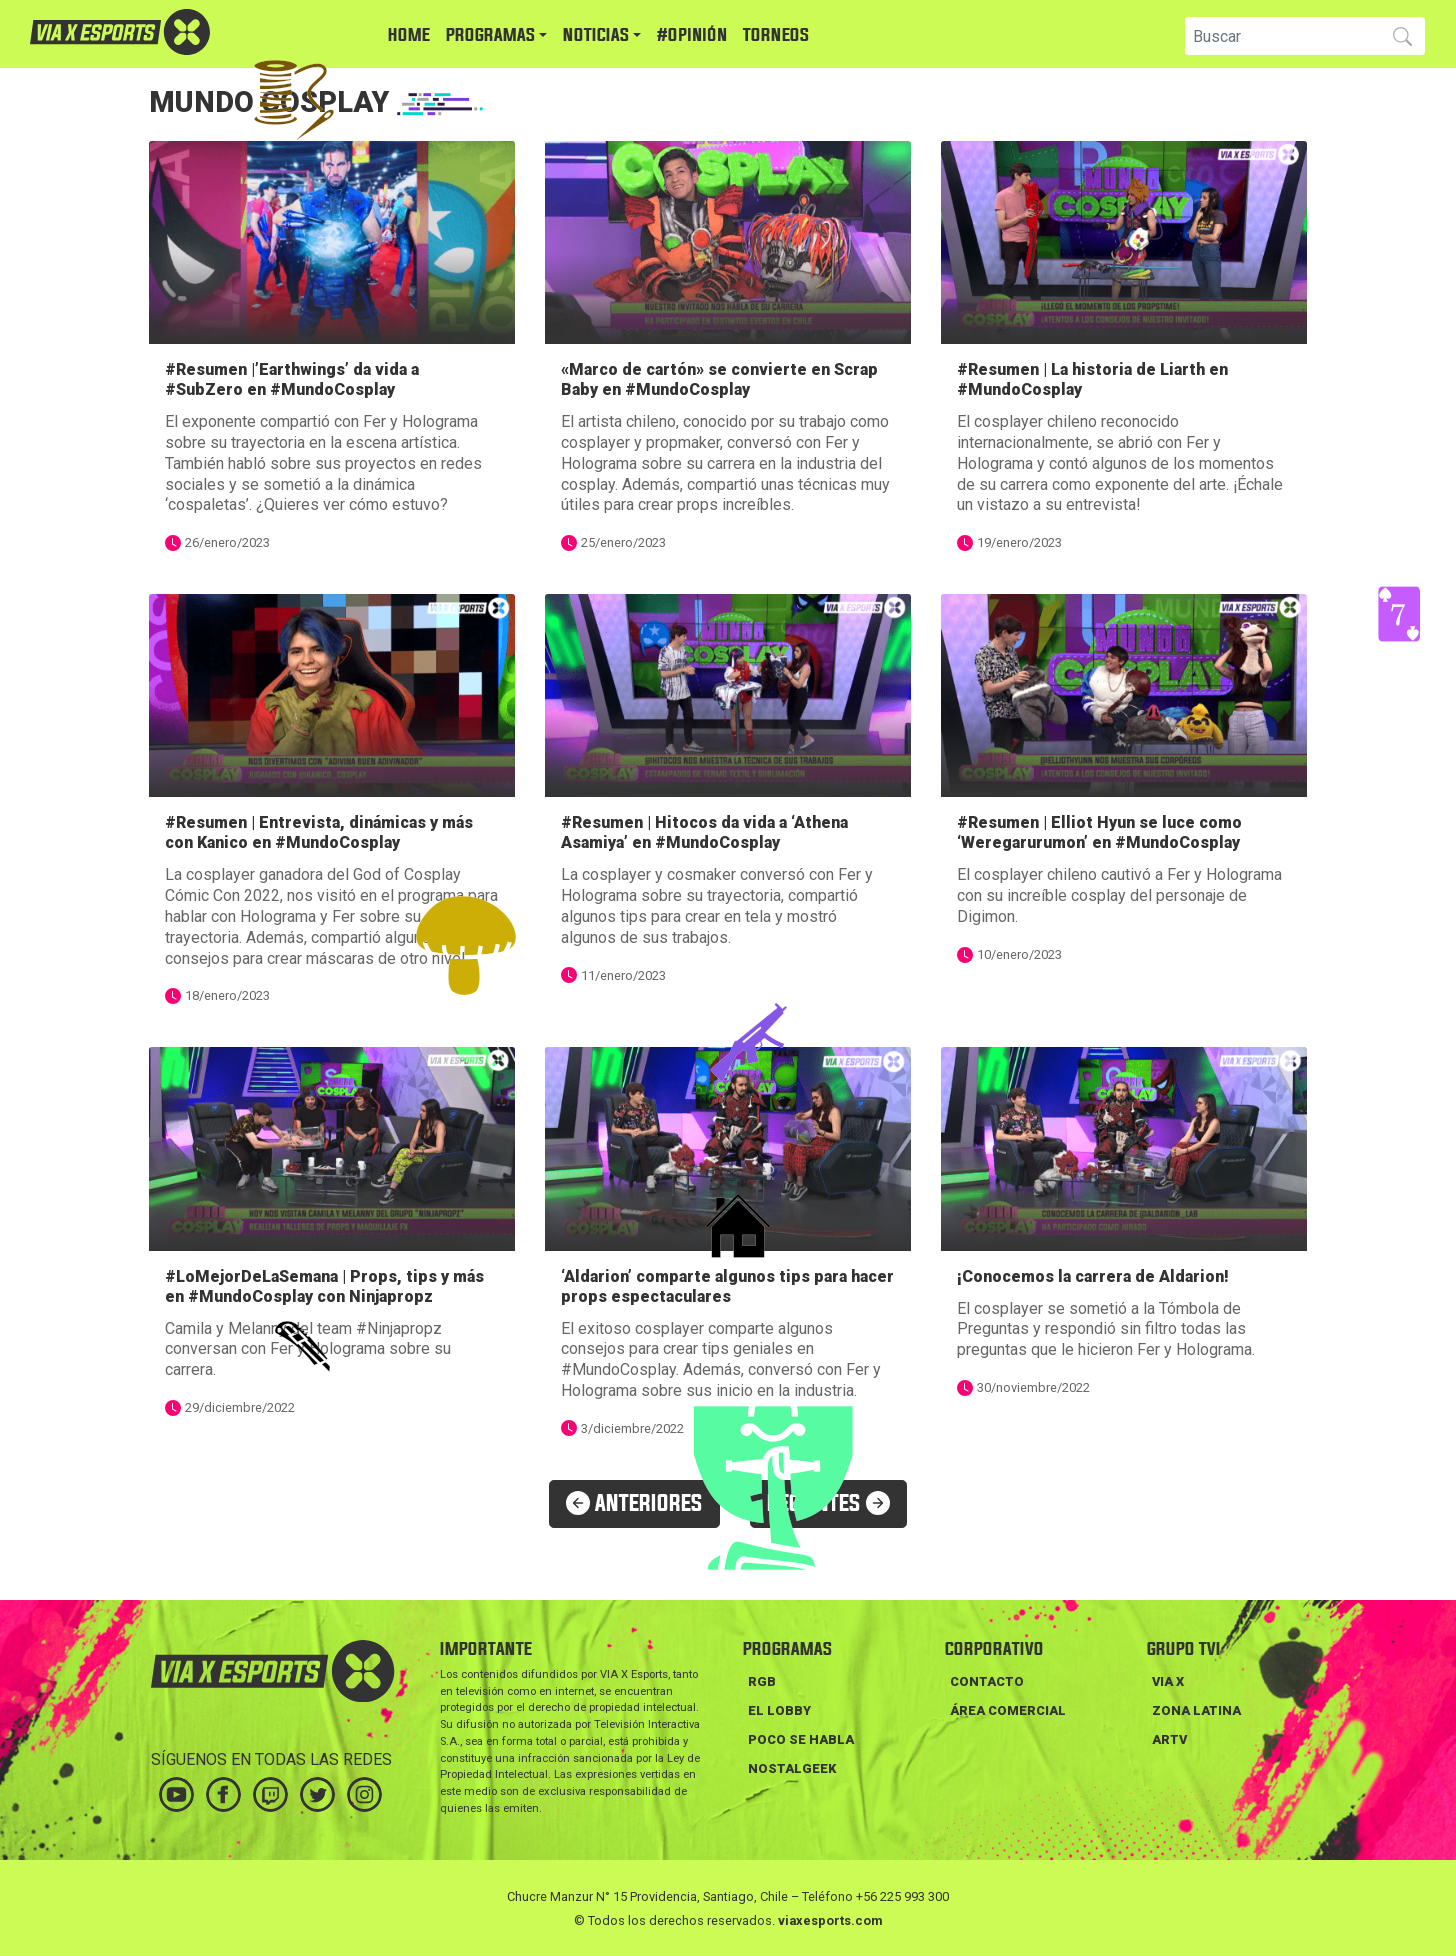 The image size is (1456, 1956). I want to click on access sewing or crafting tools, so click(294, 97).